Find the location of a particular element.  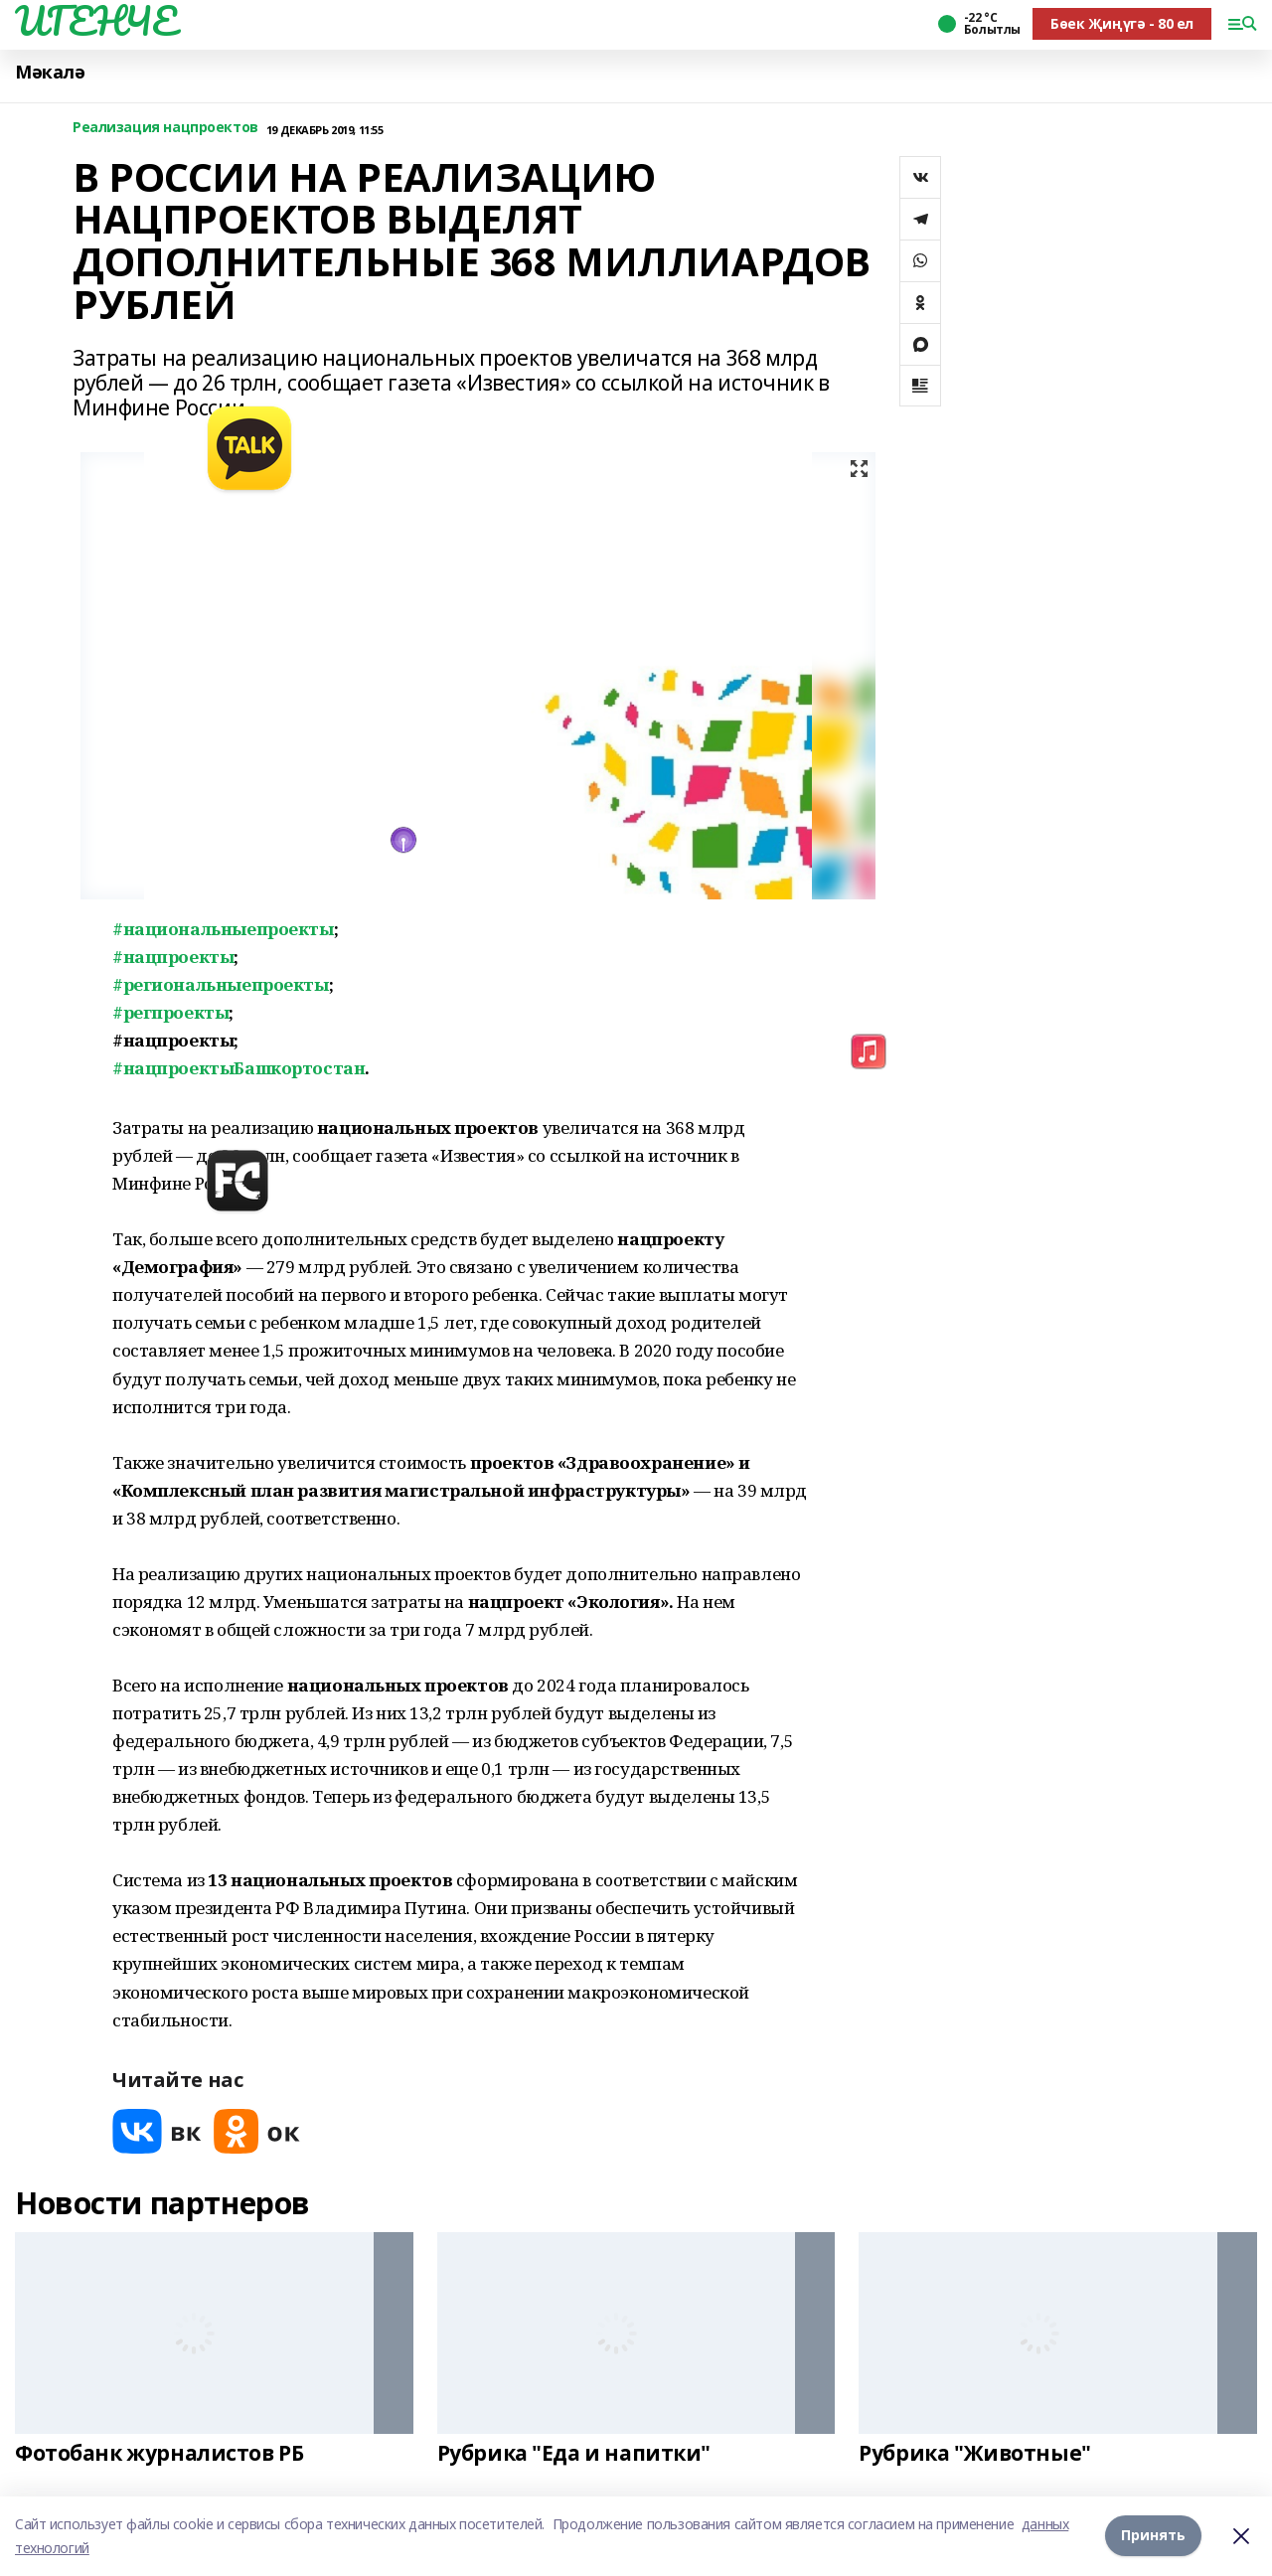

launch Far Cry game is located at coordinates (238, 1181).